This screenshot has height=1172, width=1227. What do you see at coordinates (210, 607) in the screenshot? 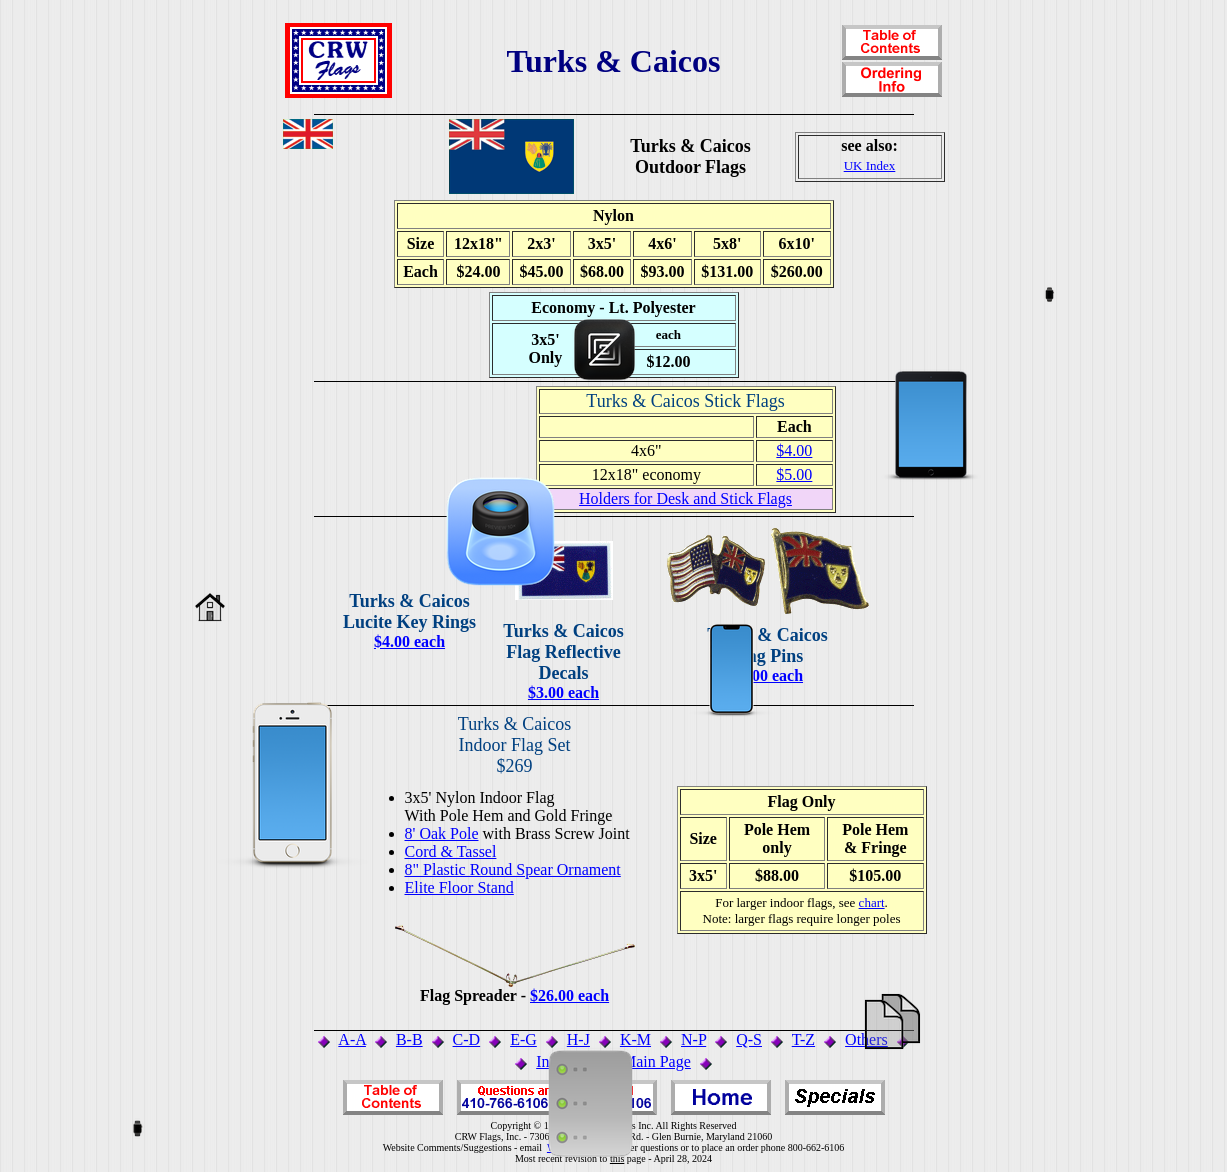
I see `navigate to your home folder` at bounding box center [210, 607].